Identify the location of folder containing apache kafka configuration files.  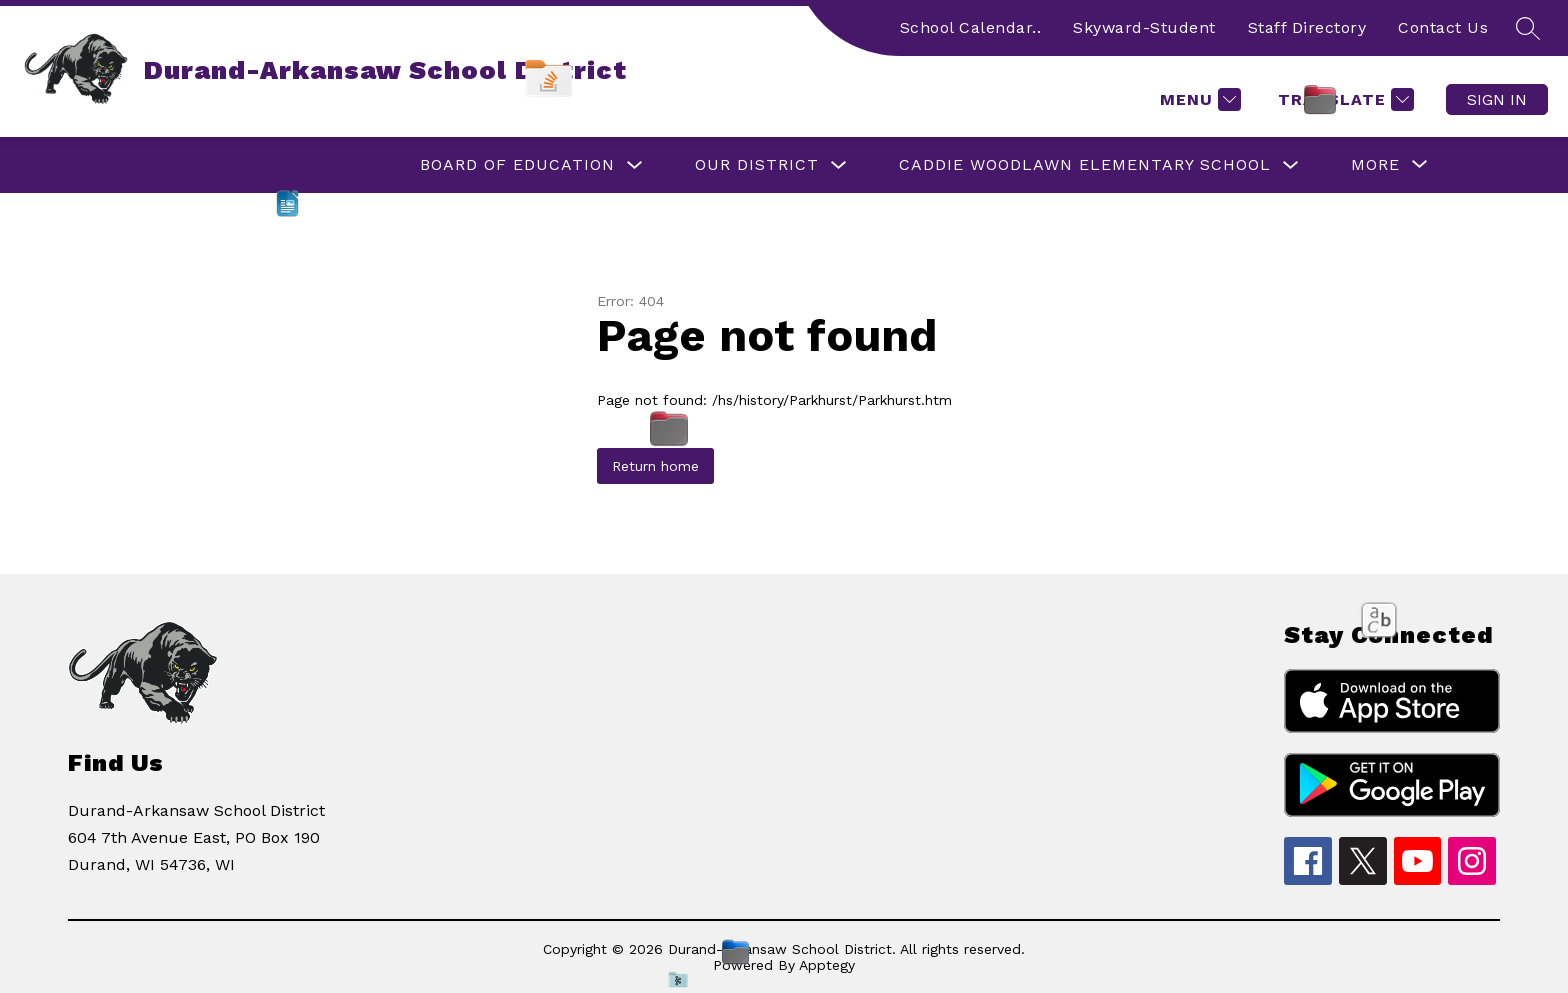
(678, 980).